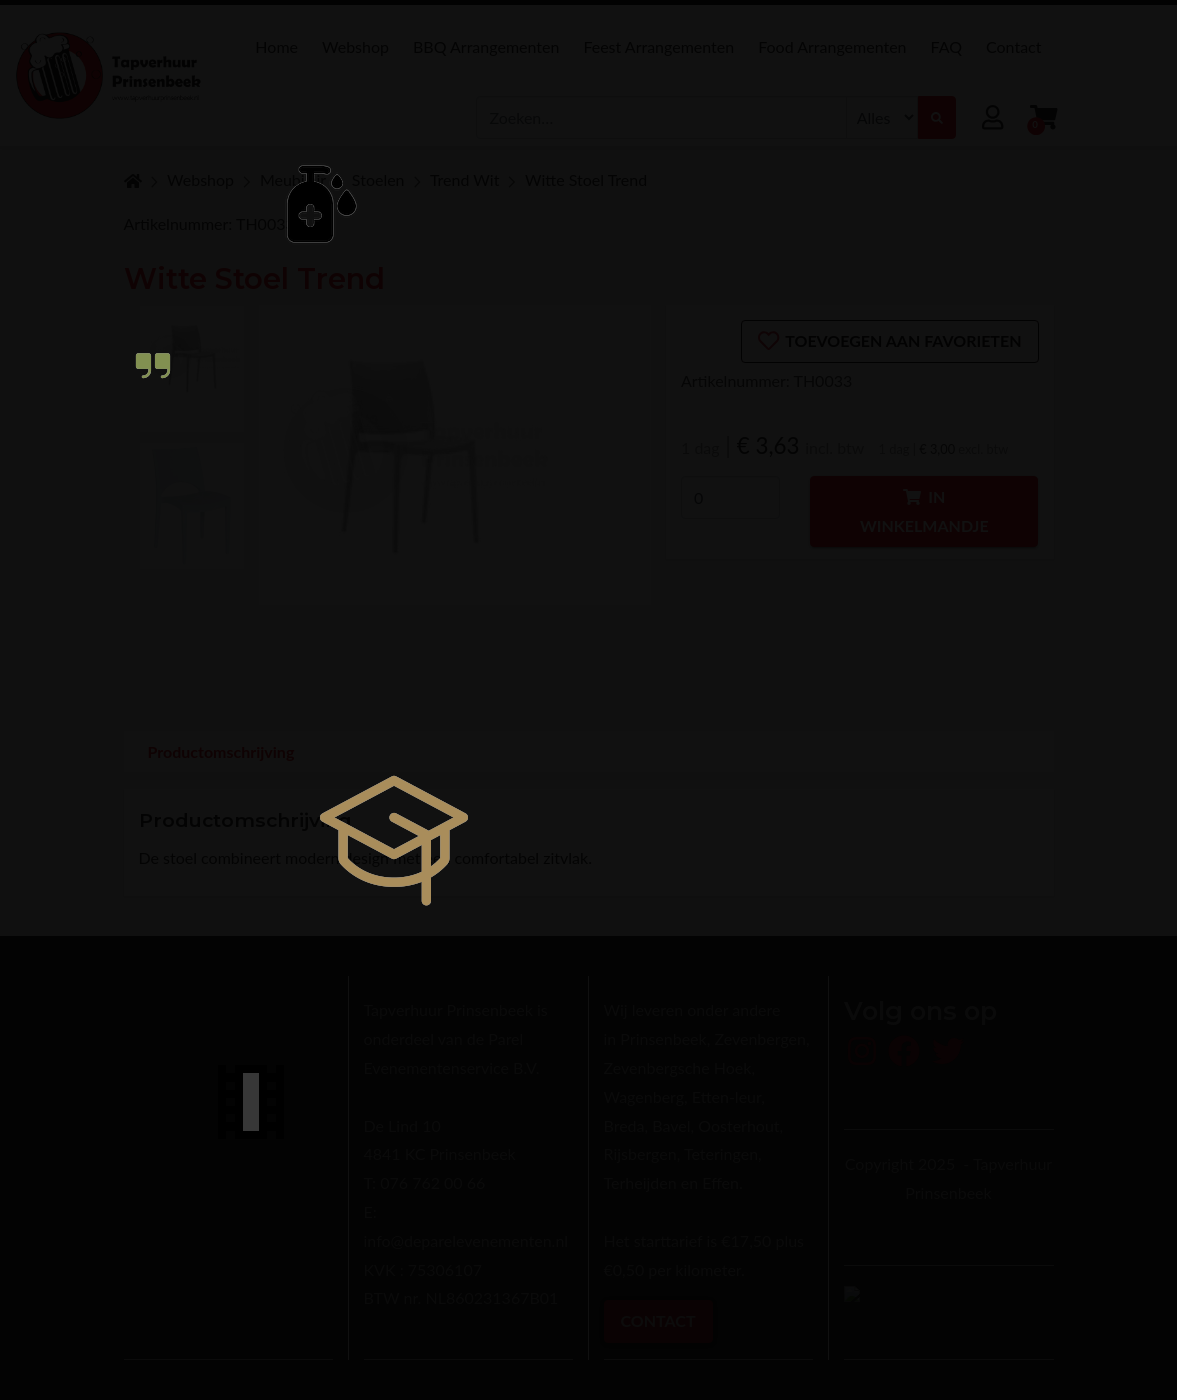 Image resolution: width=1177 pixels, height=1400 pixels. What do you see at coordinates (251, 1102) in the screenshot?
I see `access movies or video content` at bounding box center [251, 1102].